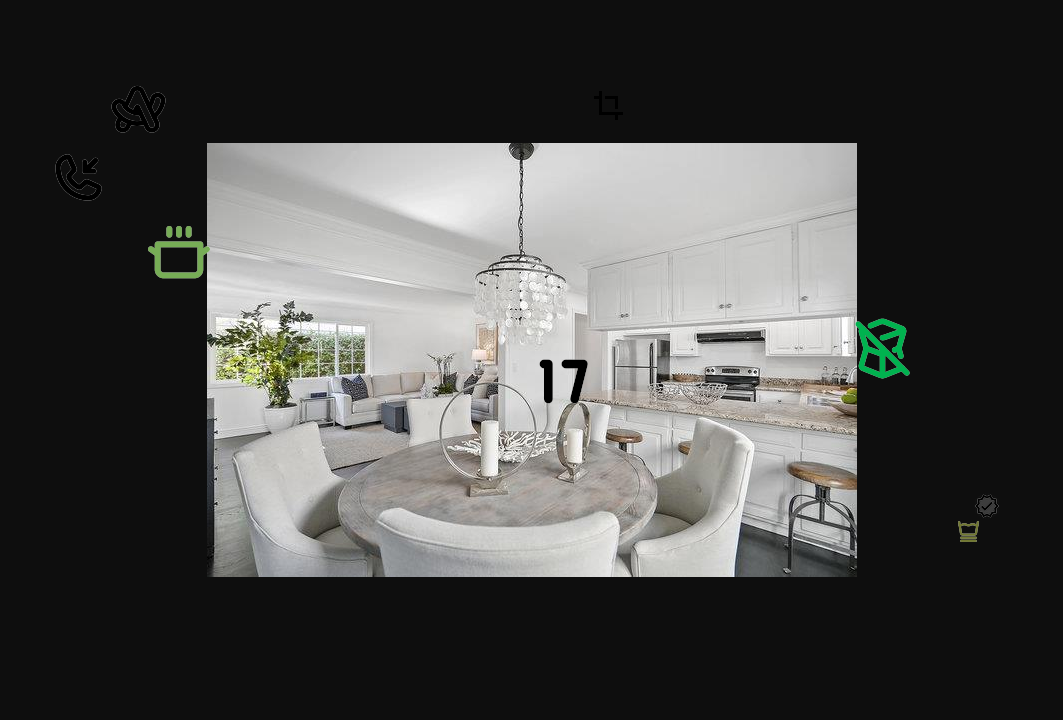 The image size is (1063, 720). Describe the element at coordinates (882, 348) in the screenshot. I see `disable 3D object rendering` at that location.